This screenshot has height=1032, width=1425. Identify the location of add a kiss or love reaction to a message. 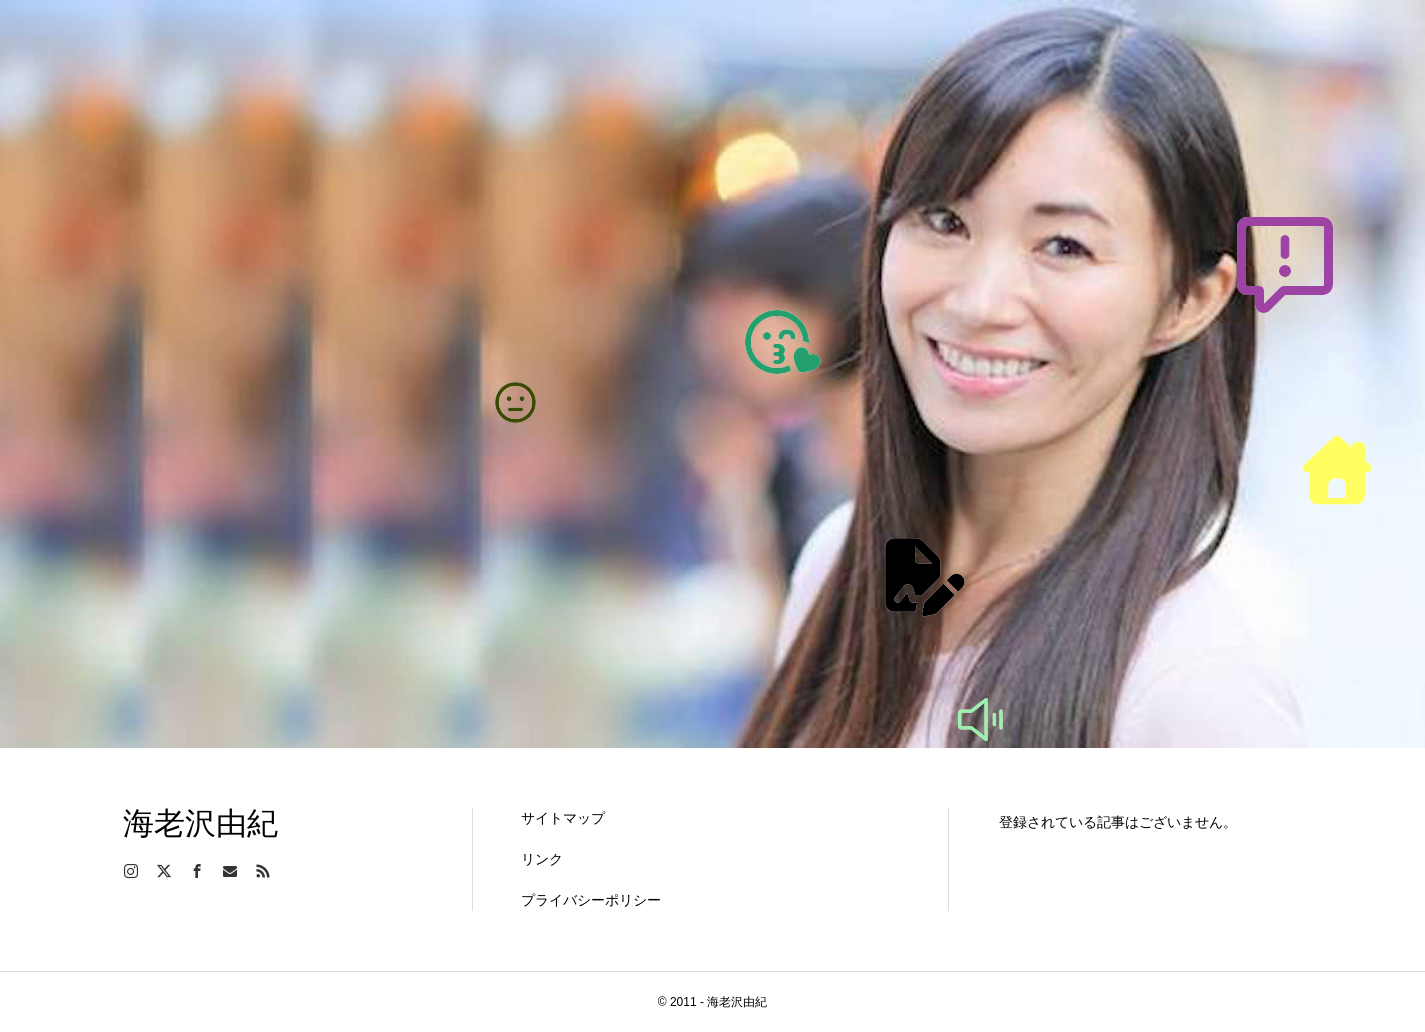
(781, 342).